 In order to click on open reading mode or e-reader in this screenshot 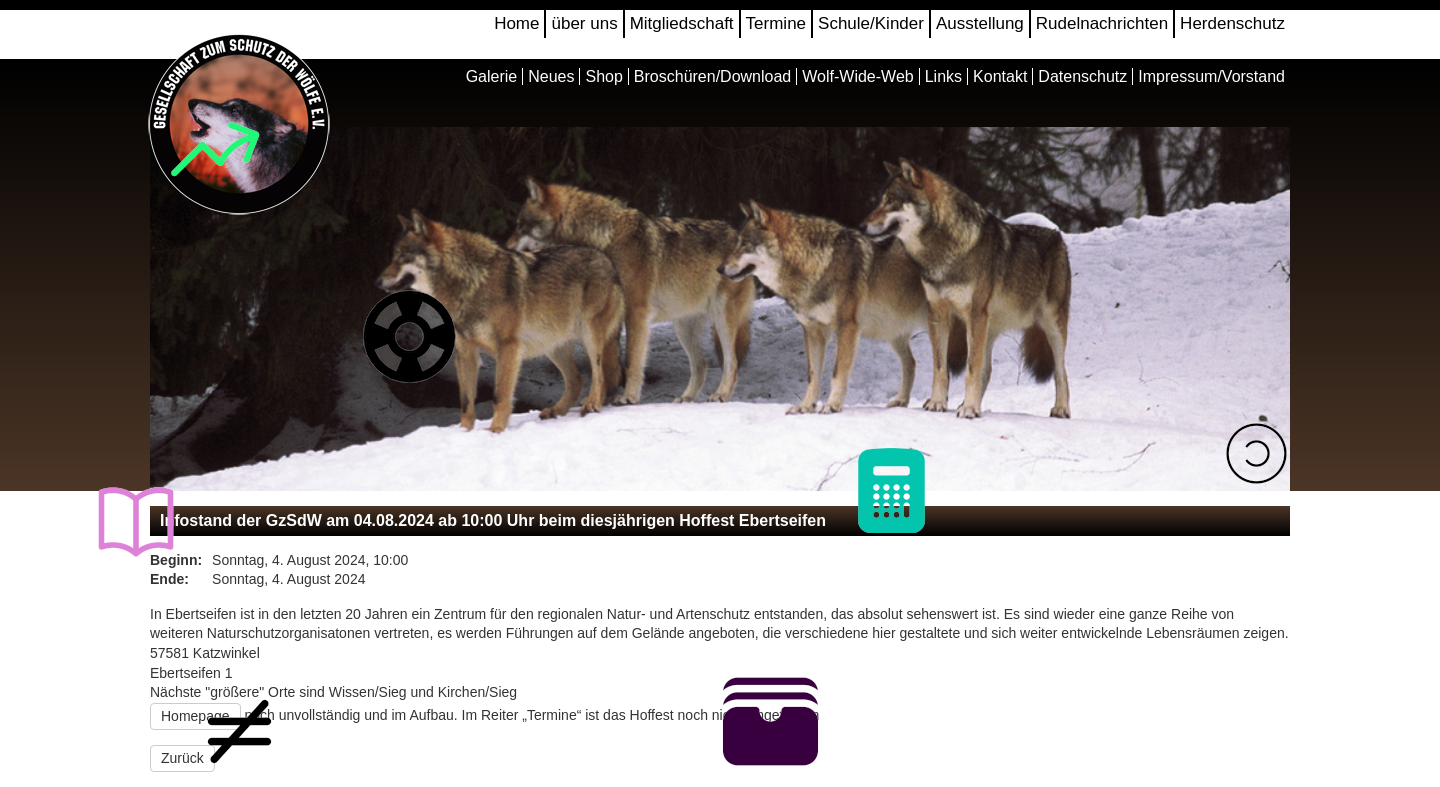, I will do `click(136, 522)`.